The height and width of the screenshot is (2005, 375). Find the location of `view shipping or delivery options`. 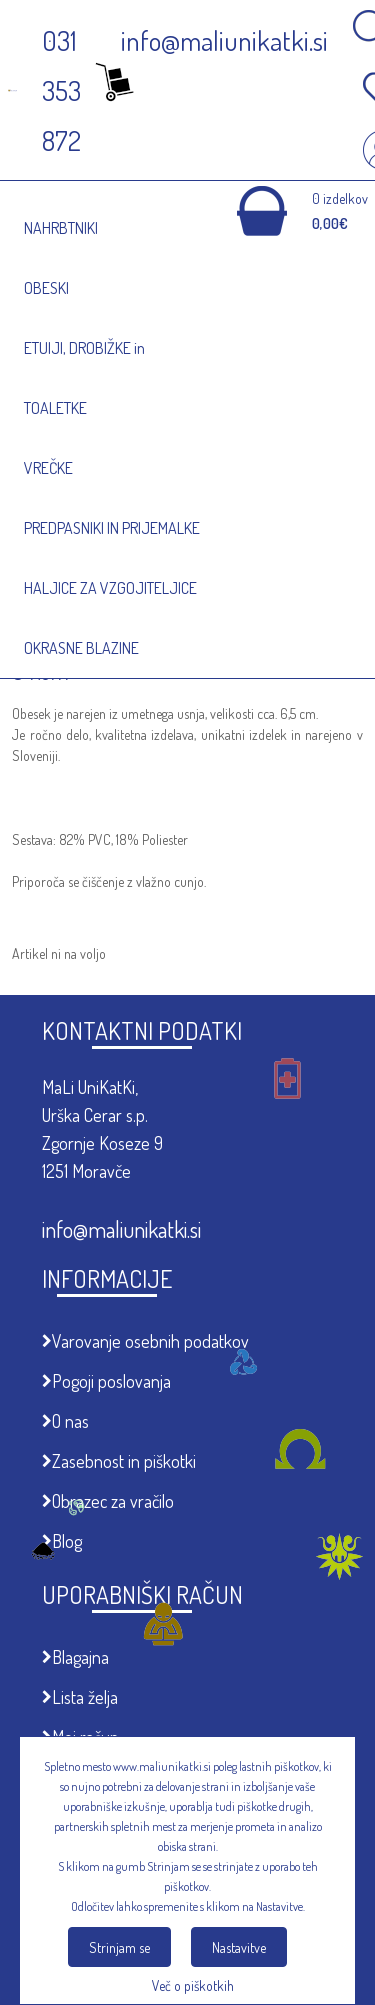

view shipping or delivery options is located at coordinates (115, 80).